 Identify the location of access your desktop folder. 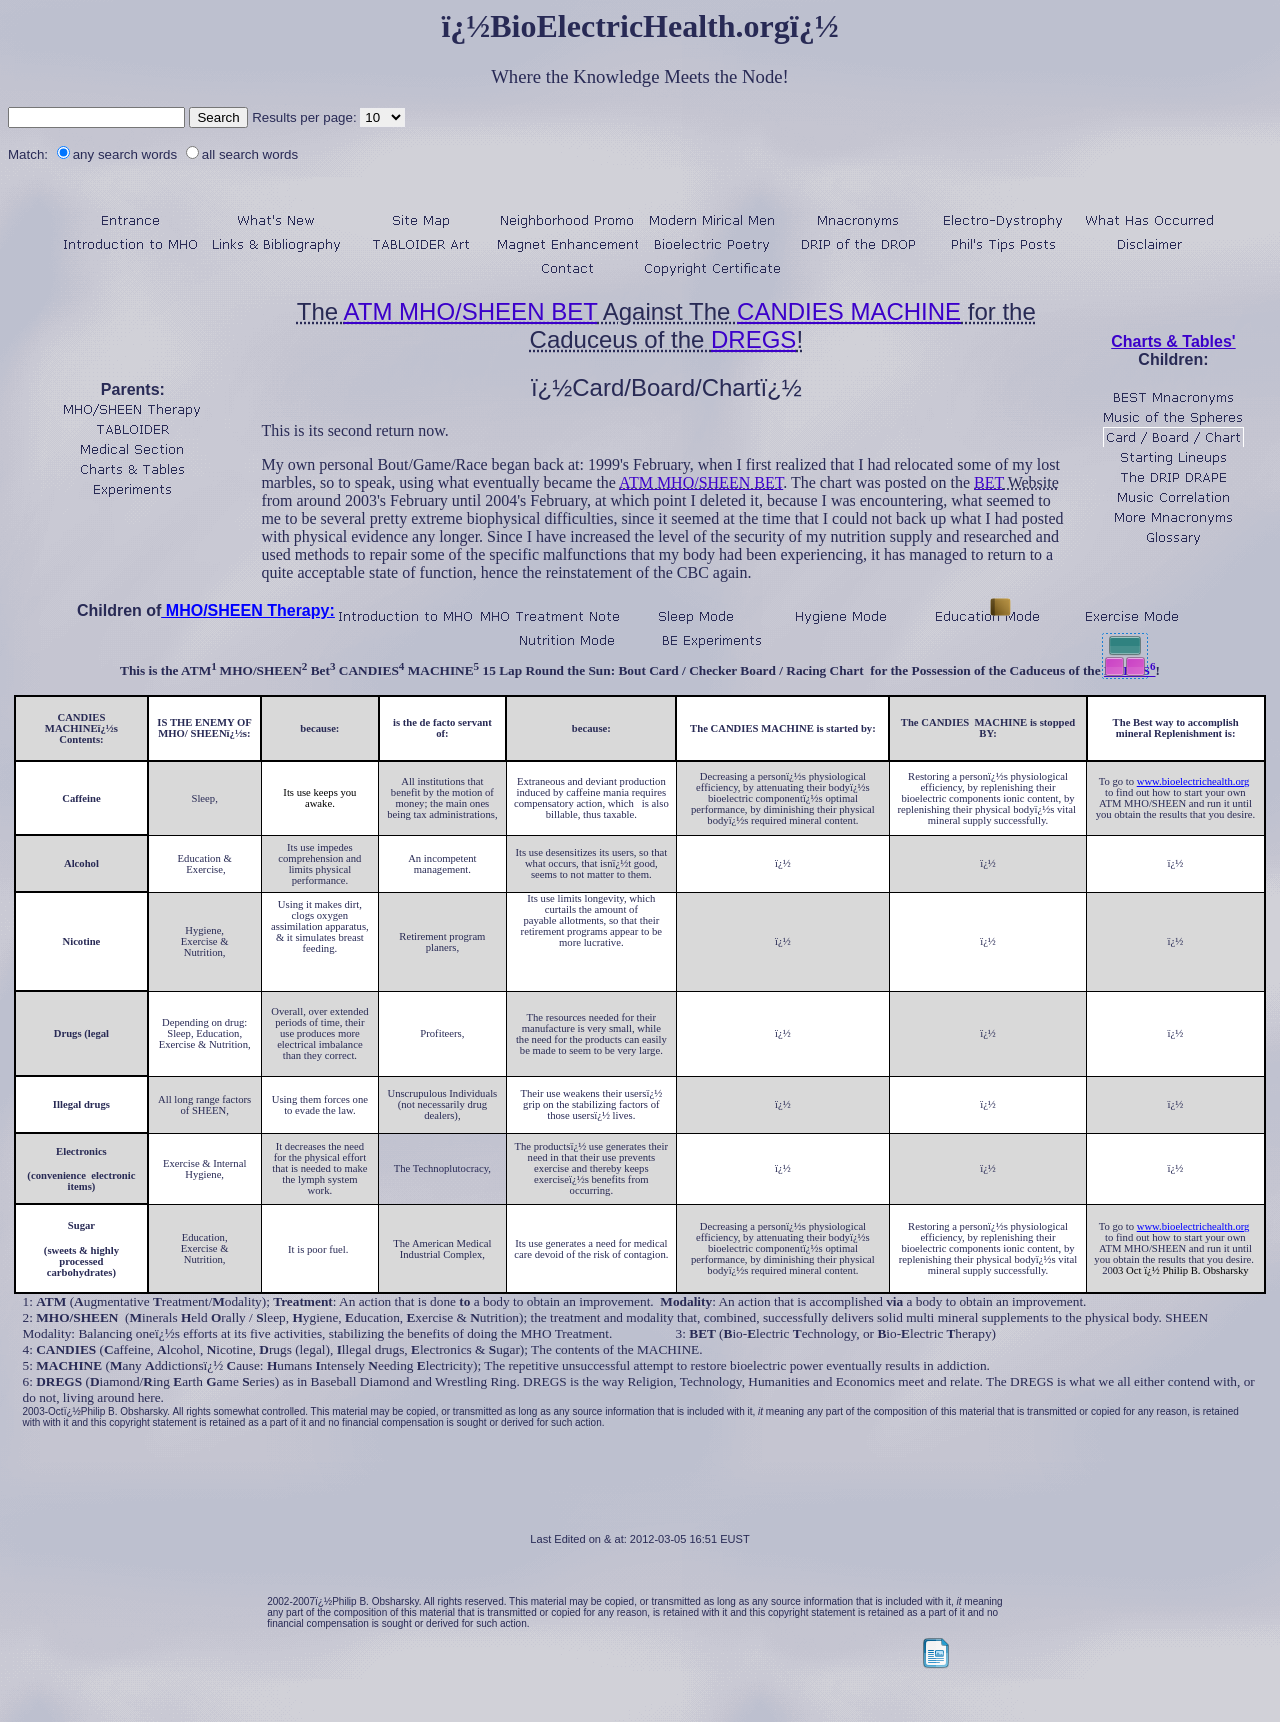
(1000, 606).